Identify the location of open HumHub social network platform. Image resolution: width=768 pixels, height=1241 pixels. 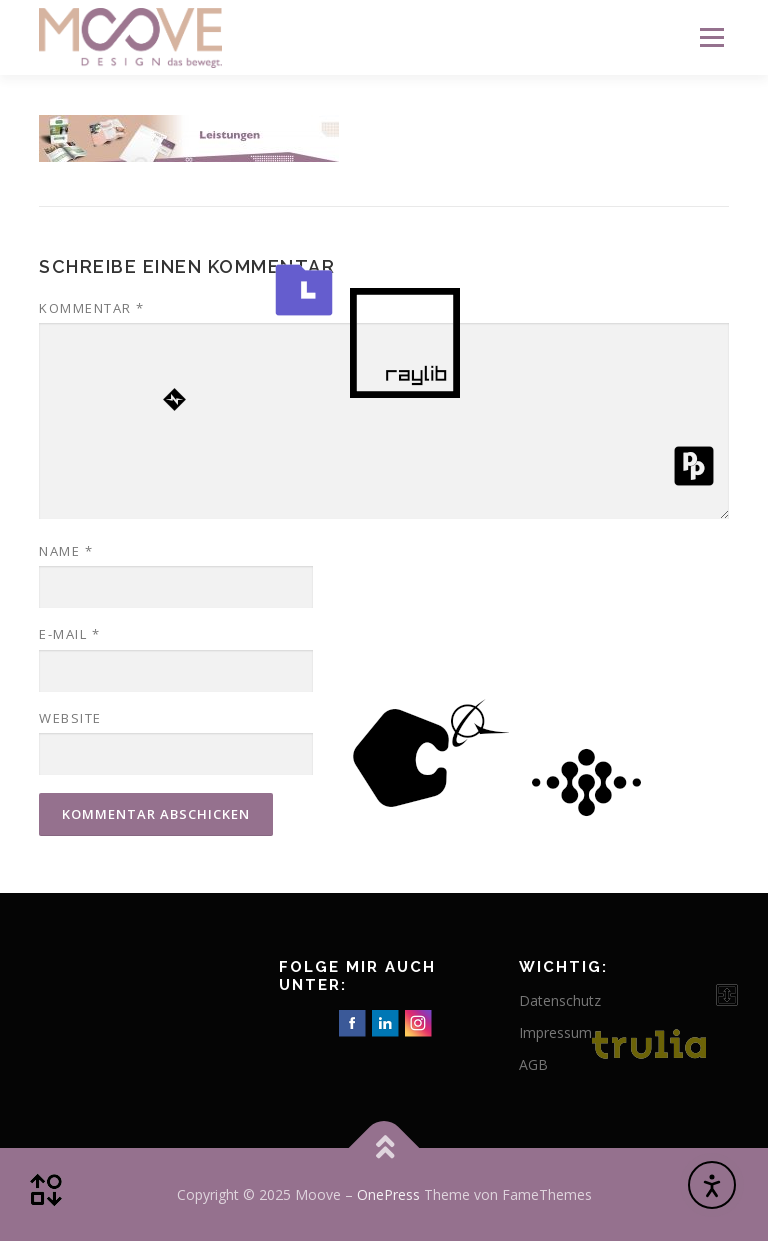
(401, 758).